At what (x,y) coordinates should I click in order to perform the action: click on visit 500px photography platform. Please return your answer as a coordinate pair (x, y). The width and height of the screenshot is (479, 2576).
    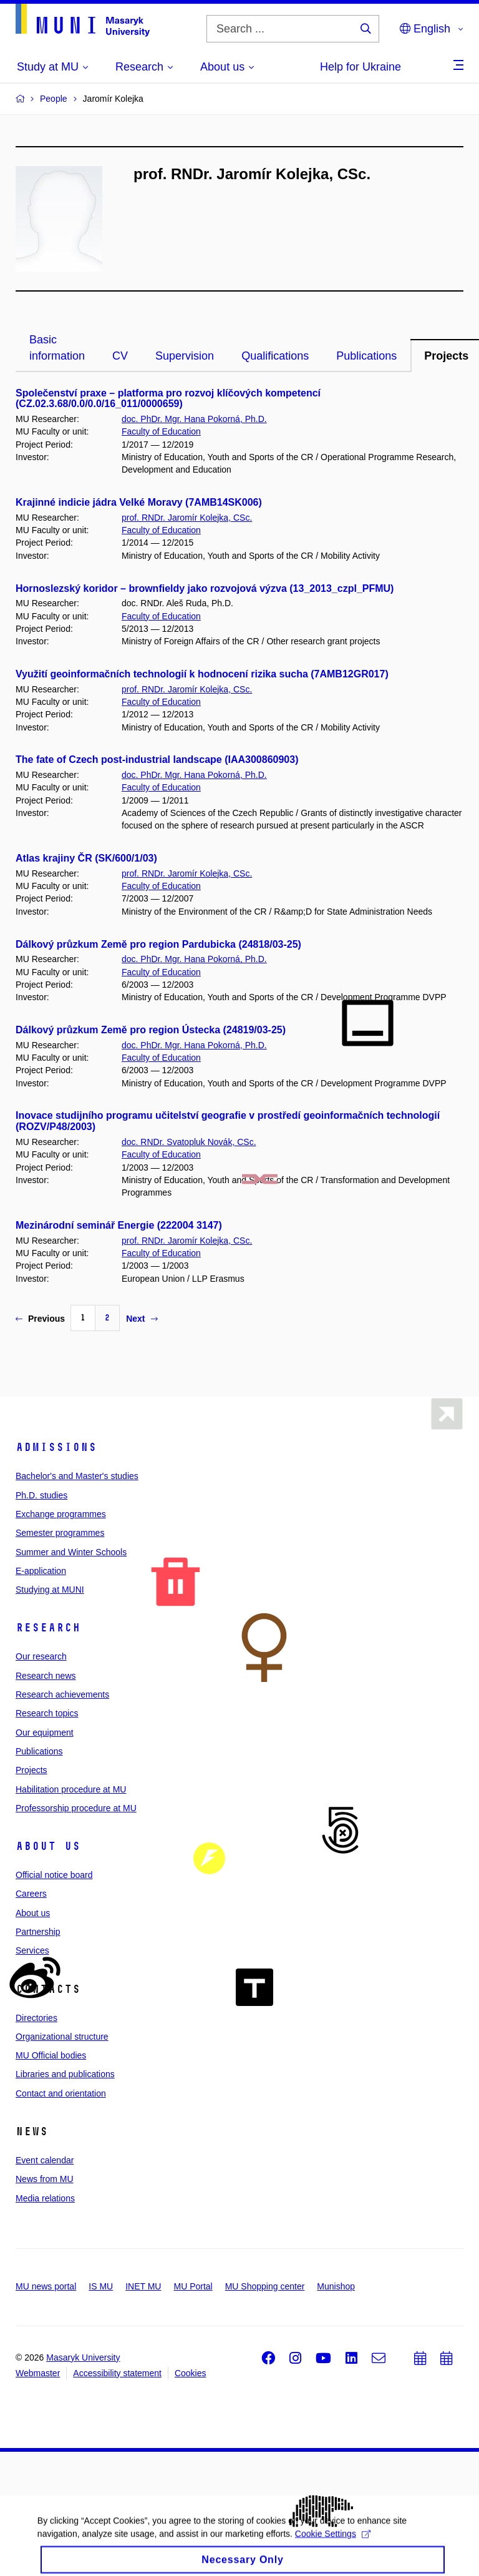
    Looking at the image, I should click on (340, 1830).